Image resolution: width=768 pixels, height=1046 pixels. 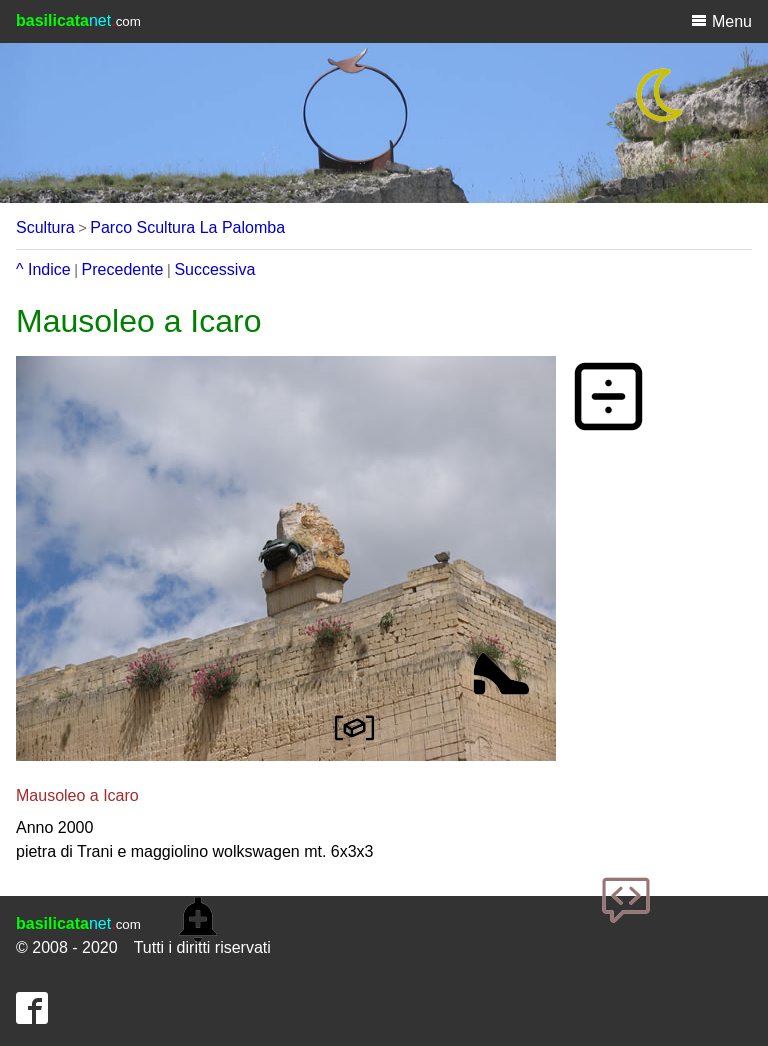 I want to click on browse women's footwear category, so click(x=498, y=675).